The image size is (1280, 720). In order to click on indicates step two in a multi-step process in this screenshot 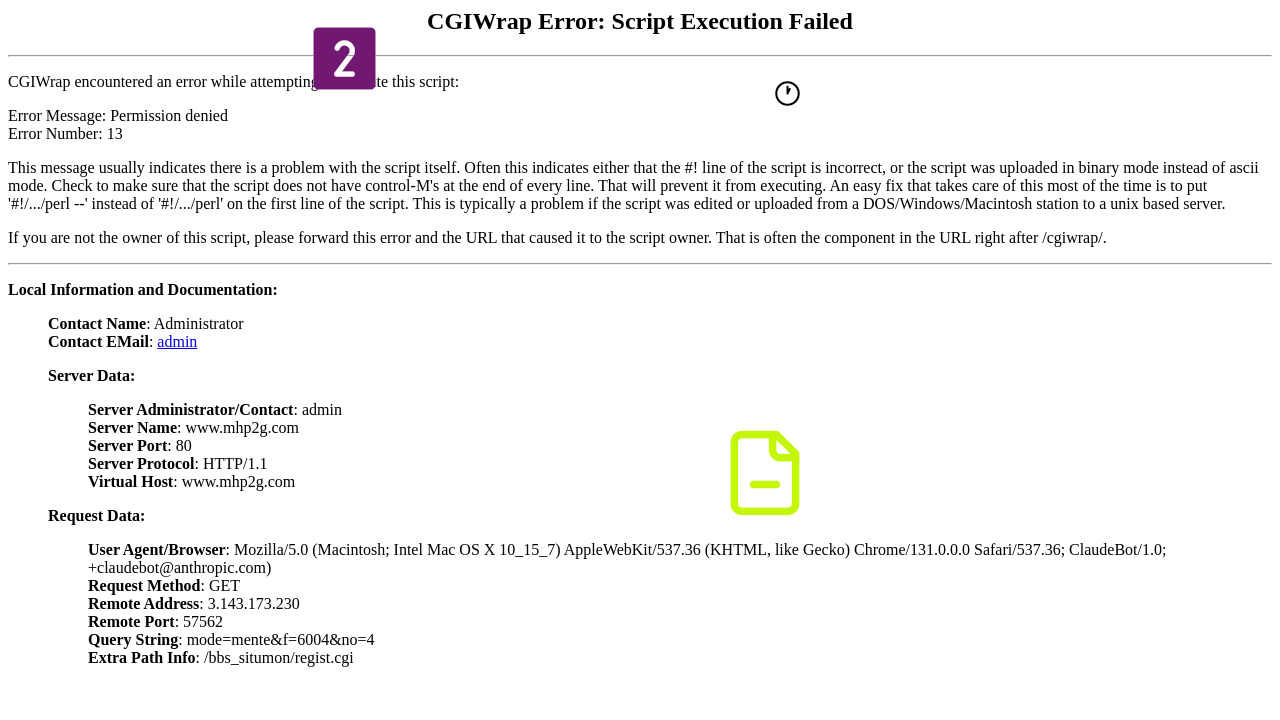, I will do `click(344, 58)`.